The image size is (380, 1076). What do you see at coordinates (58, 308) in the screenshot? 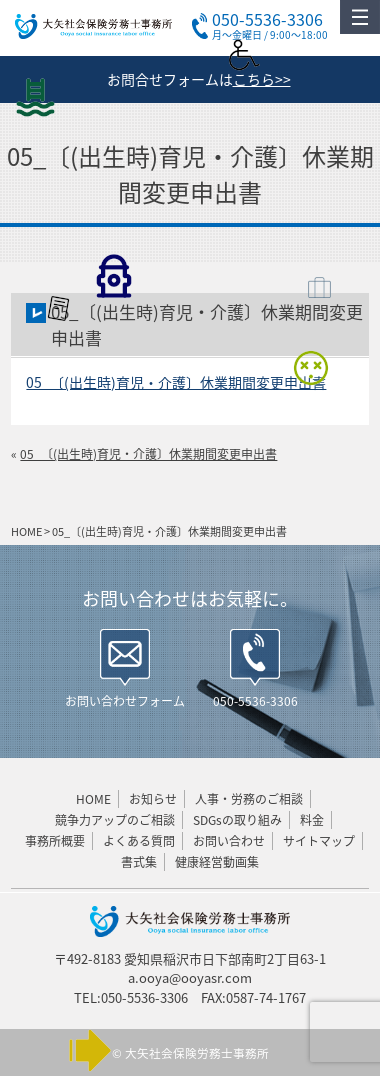
I see `view your resume or CV` at bounding box center [58, 308].